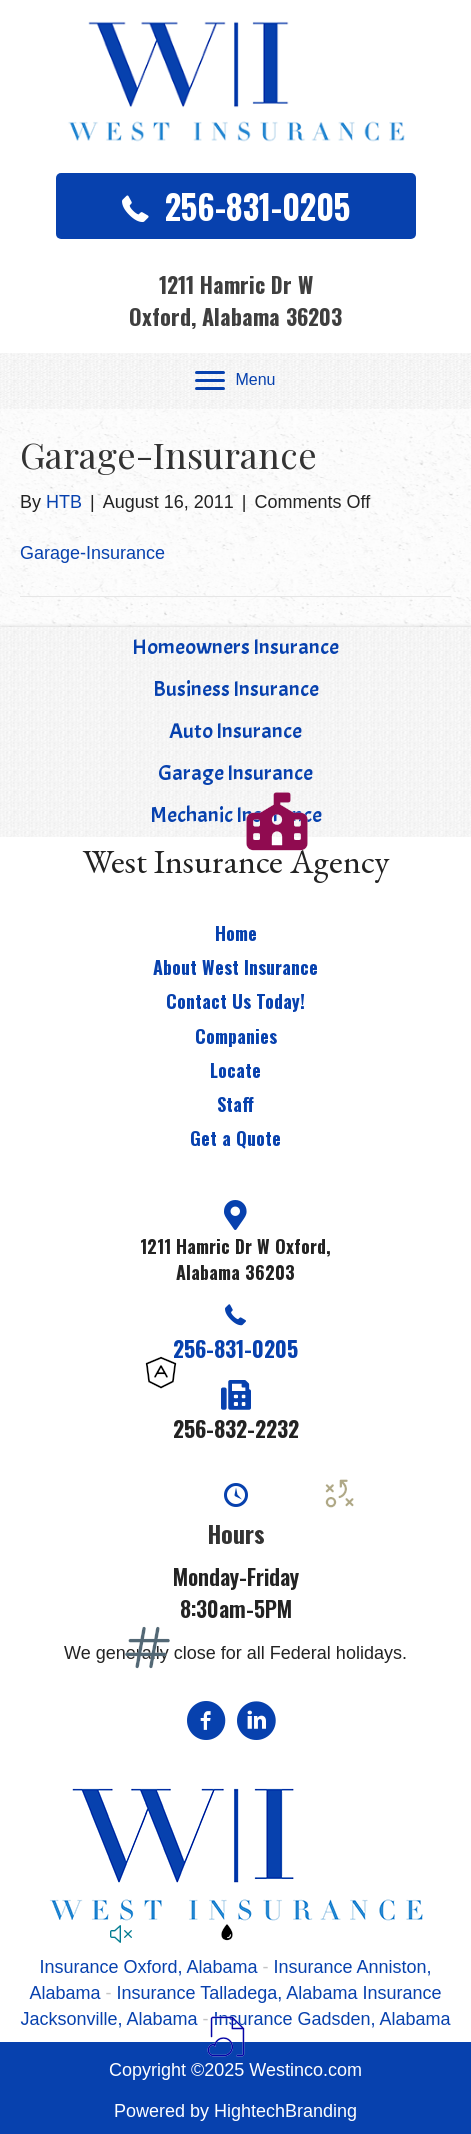 The width and height of the screenshot is (471, 2134). Describe the element at coordinates (121, 1934) in the screenshot. I see `mute audio or sound` at that location.